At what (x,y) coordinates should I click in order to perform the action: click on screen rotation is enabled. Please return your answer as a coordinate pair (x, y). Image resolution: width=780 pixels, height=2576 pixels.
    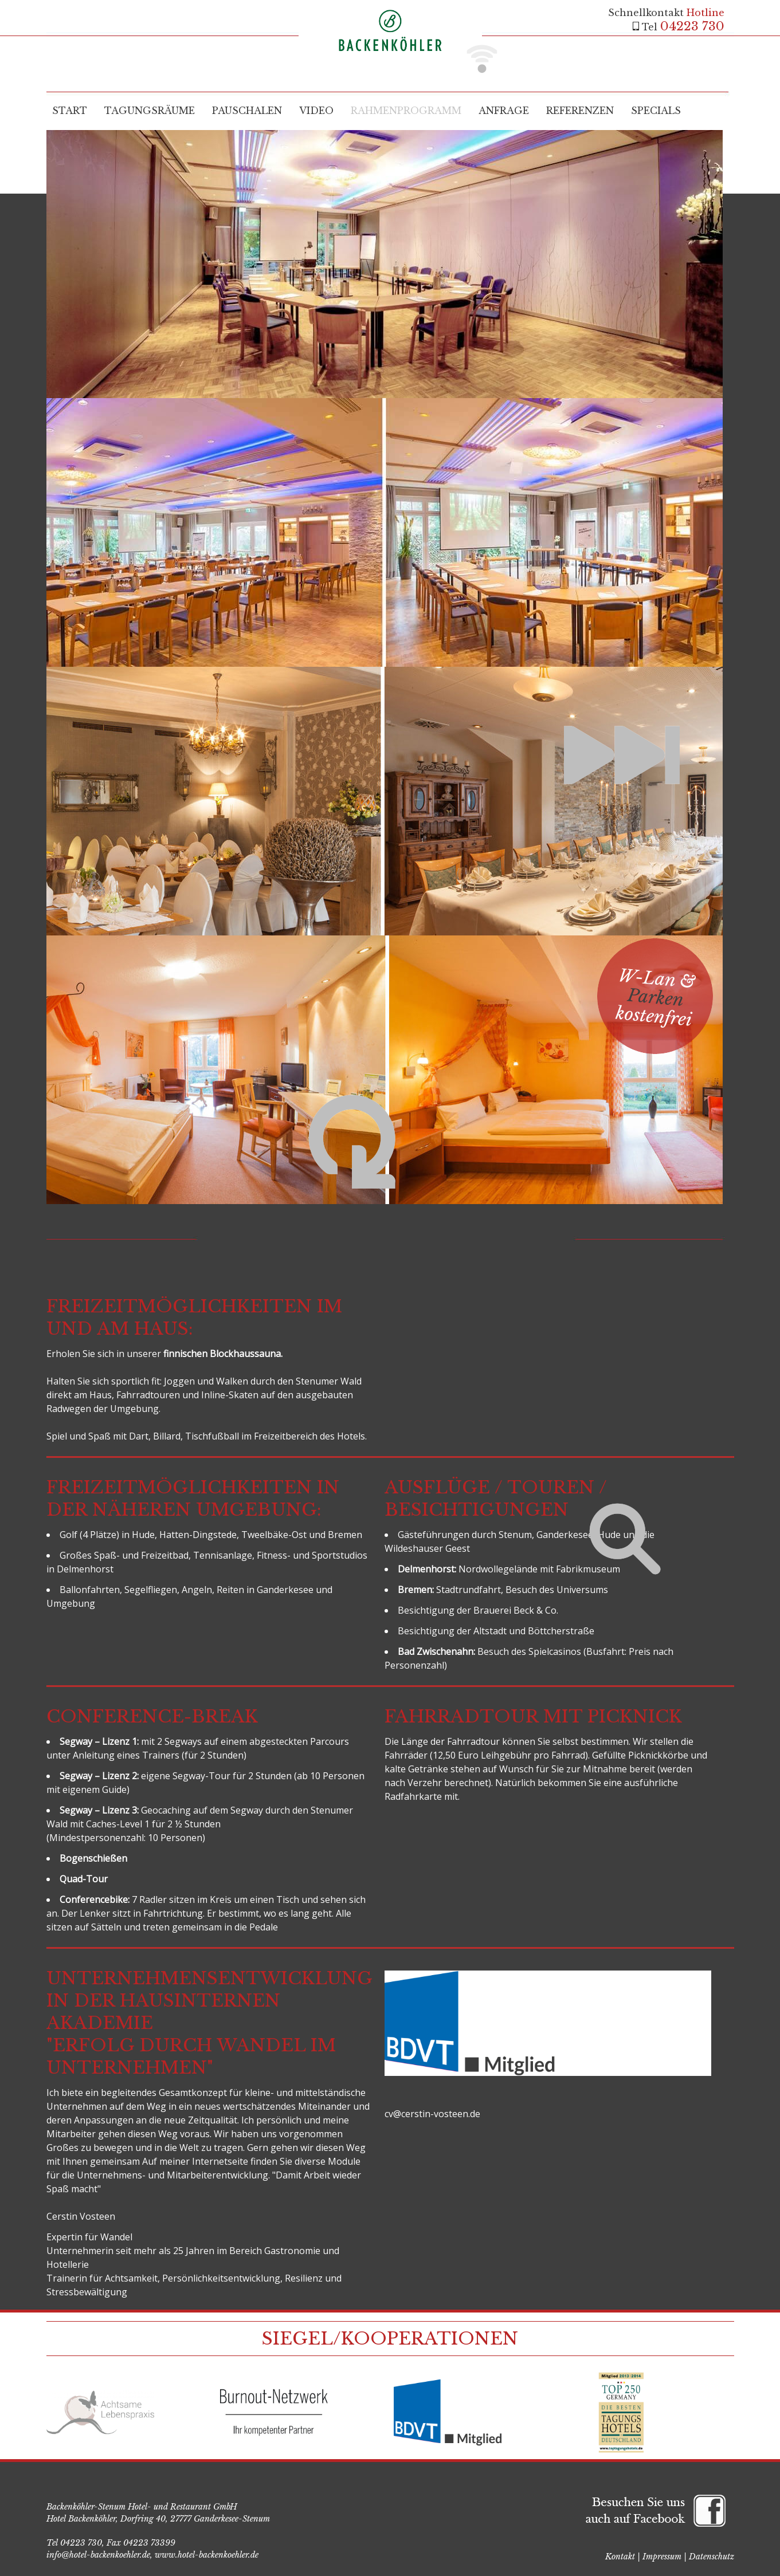
    Looking at the image, I should click on (351, 1145).